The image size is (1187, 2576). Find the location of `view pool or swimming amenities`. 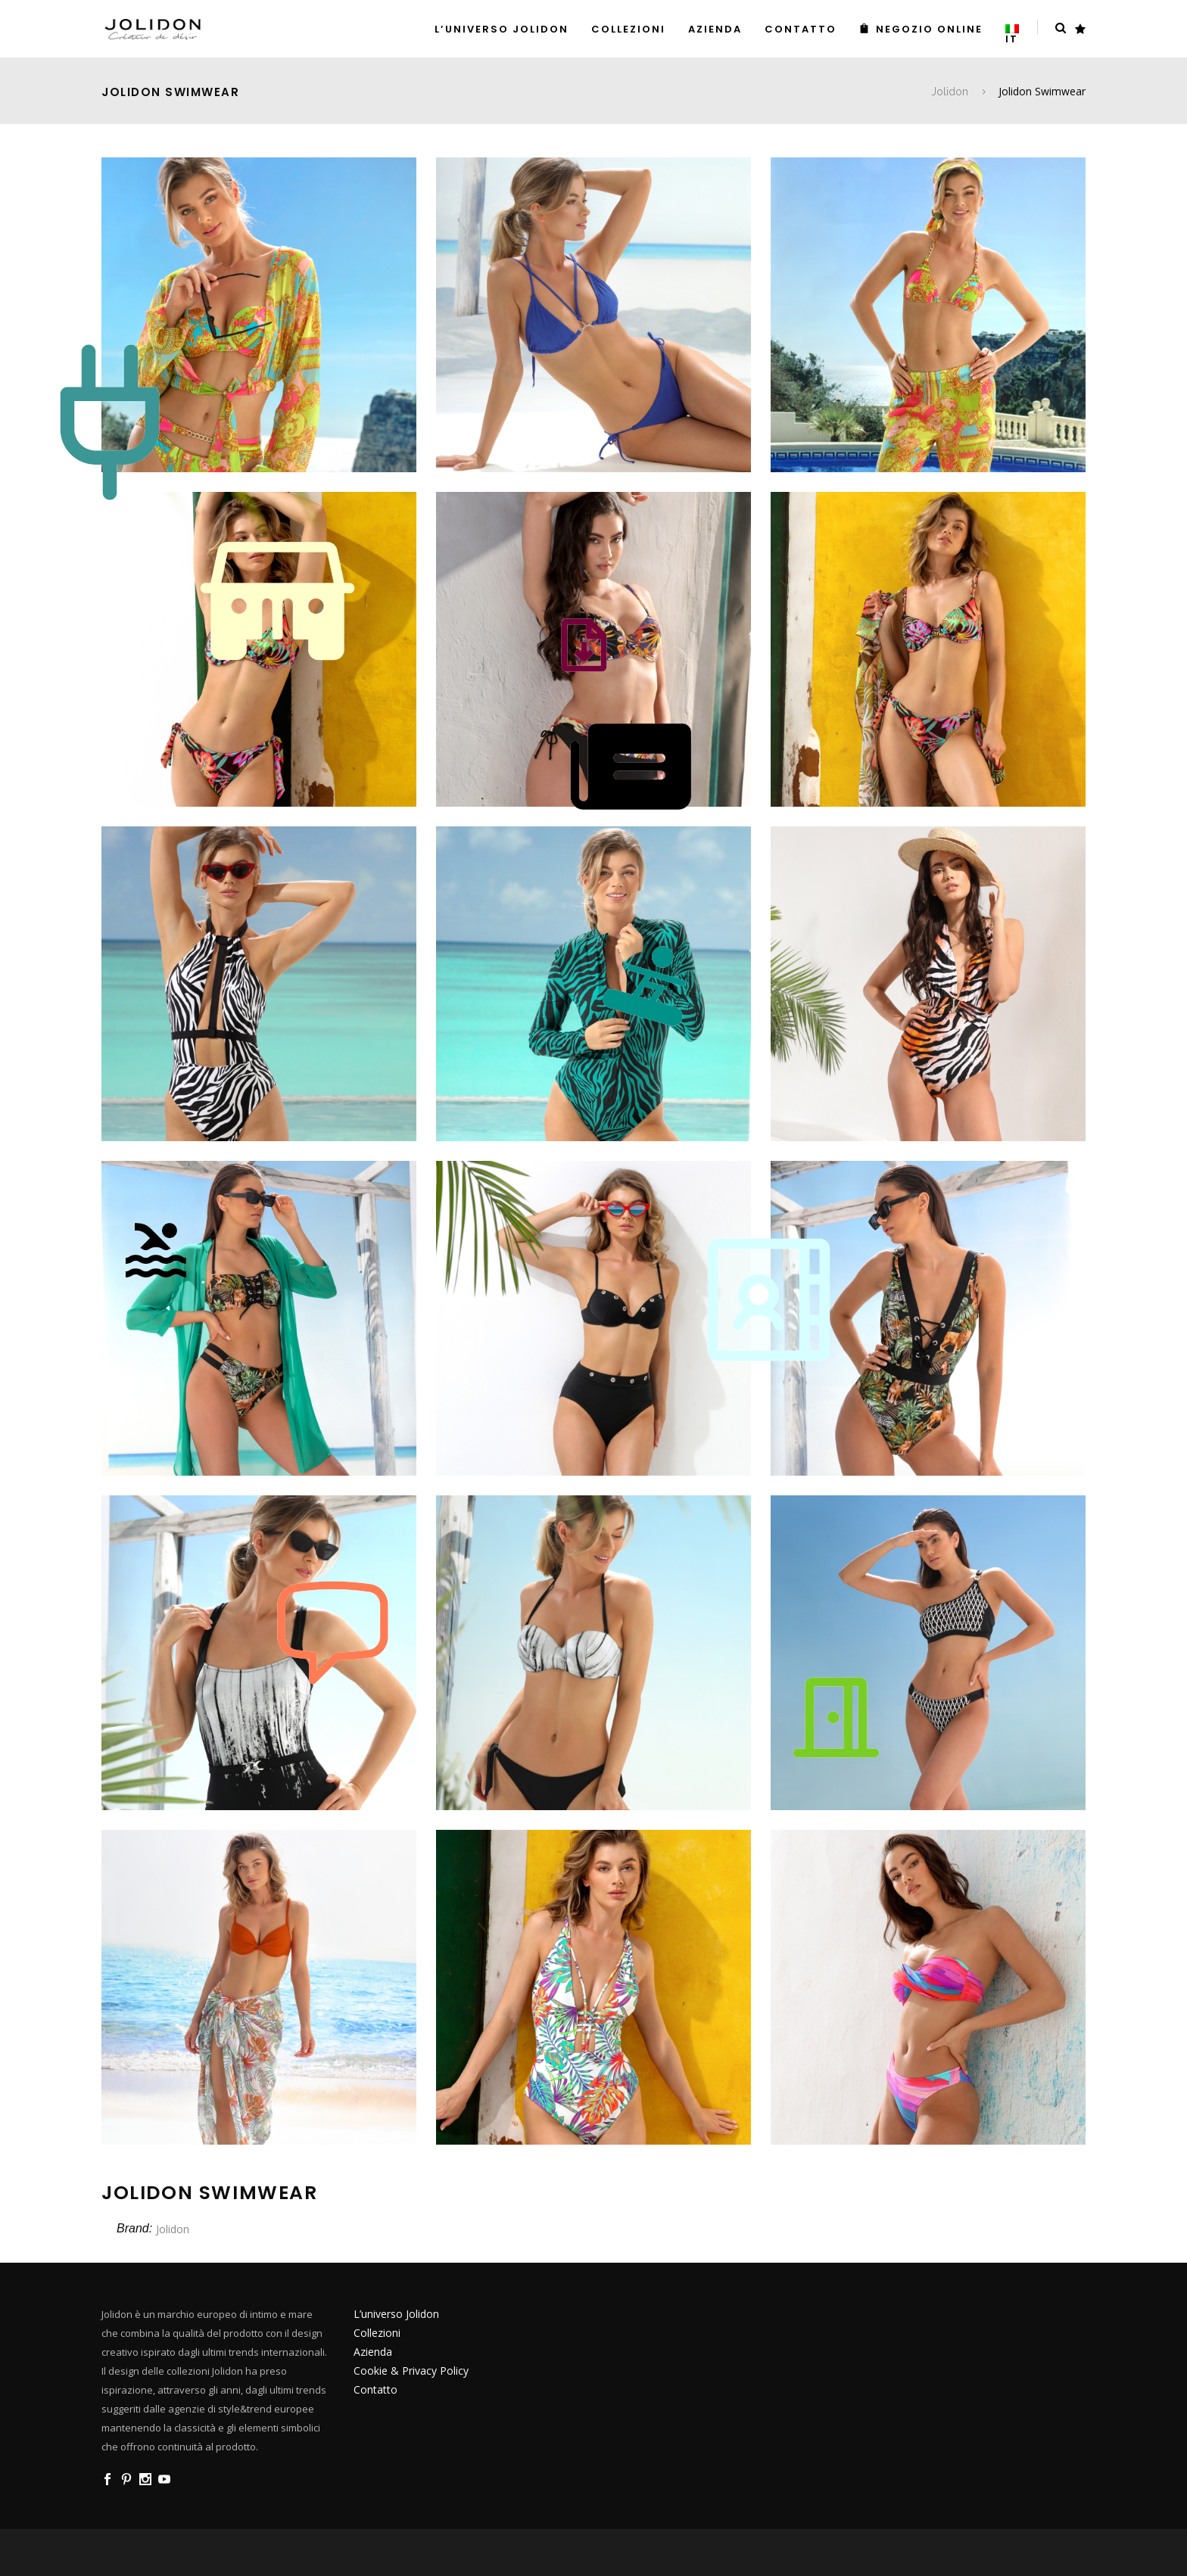

view pool or swimming amenities is located at coordinates (156, 1250).